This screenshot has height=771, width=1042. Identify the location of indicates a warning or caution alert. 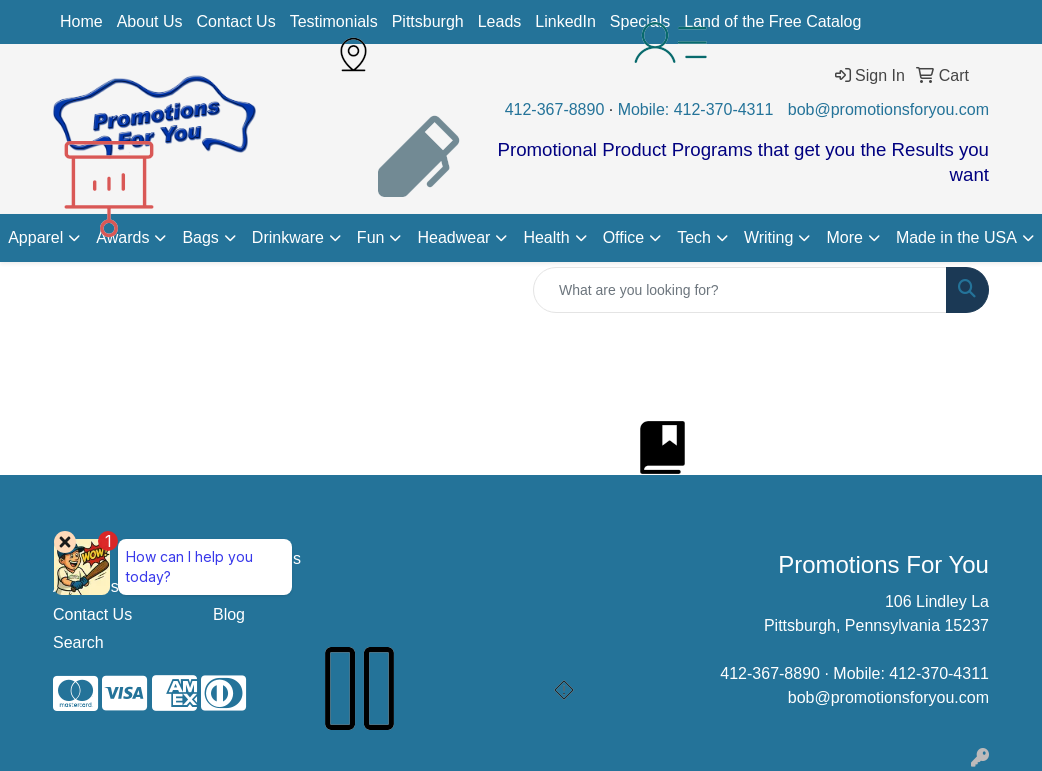
(564, 690).